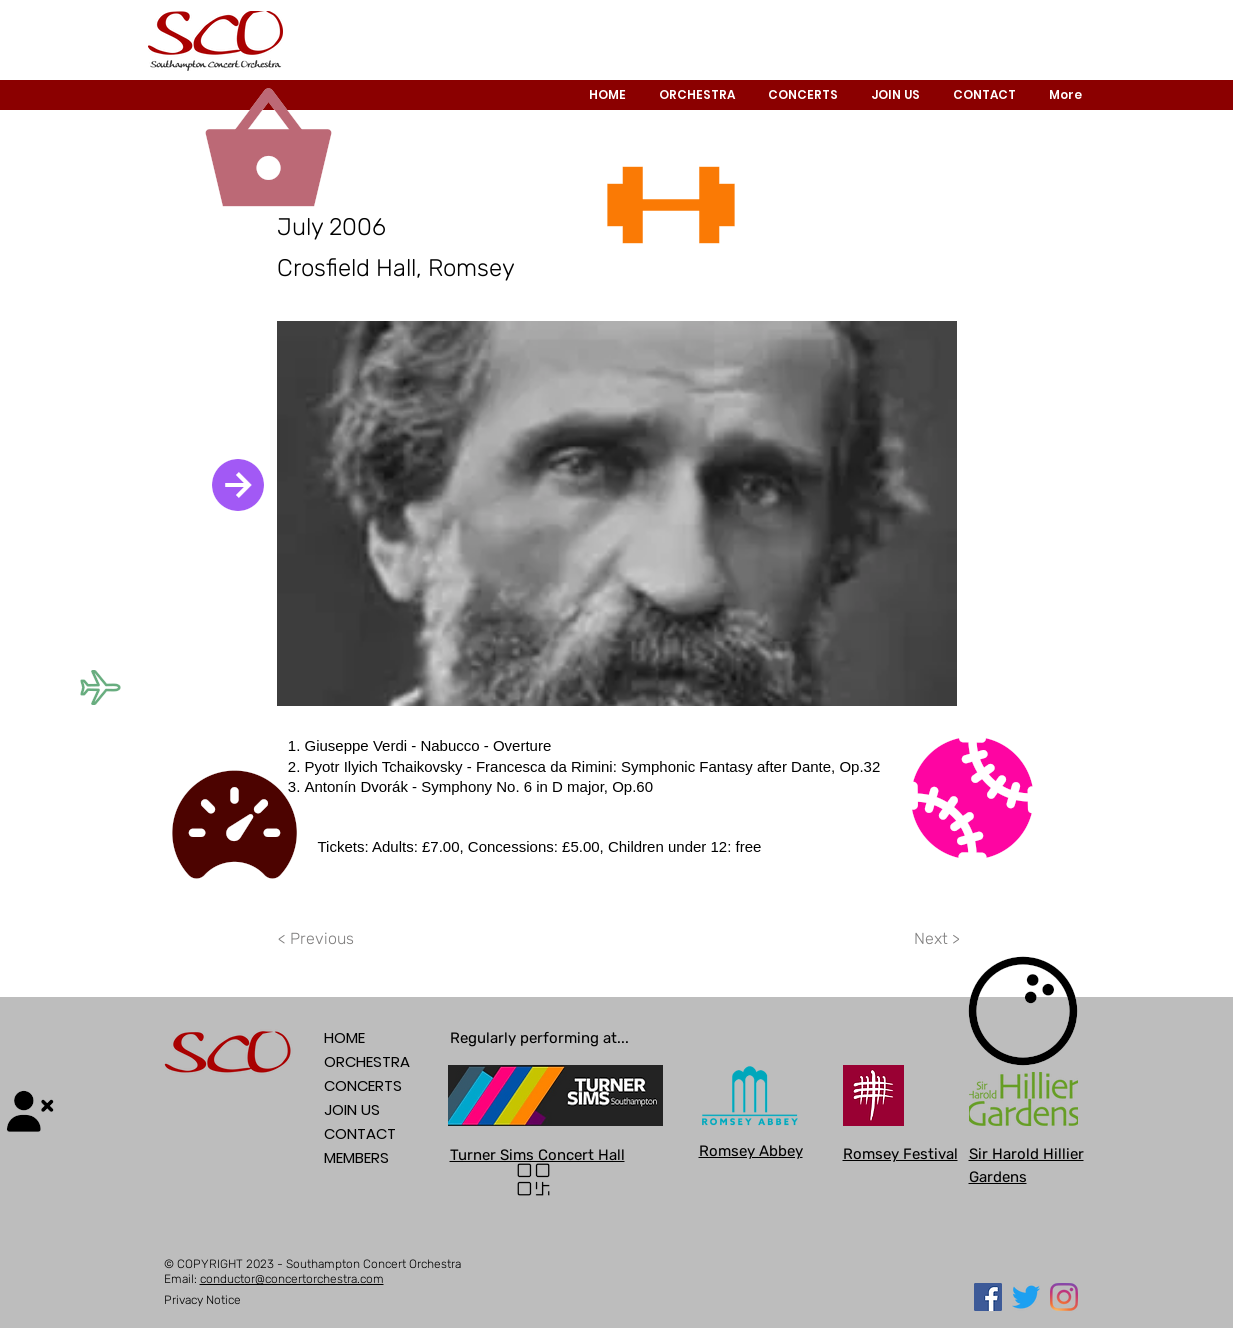 Image resolution: width=1233 pixels, height=1328 pixels. I want to click on view baseball scores or stats, so click(972, 797).